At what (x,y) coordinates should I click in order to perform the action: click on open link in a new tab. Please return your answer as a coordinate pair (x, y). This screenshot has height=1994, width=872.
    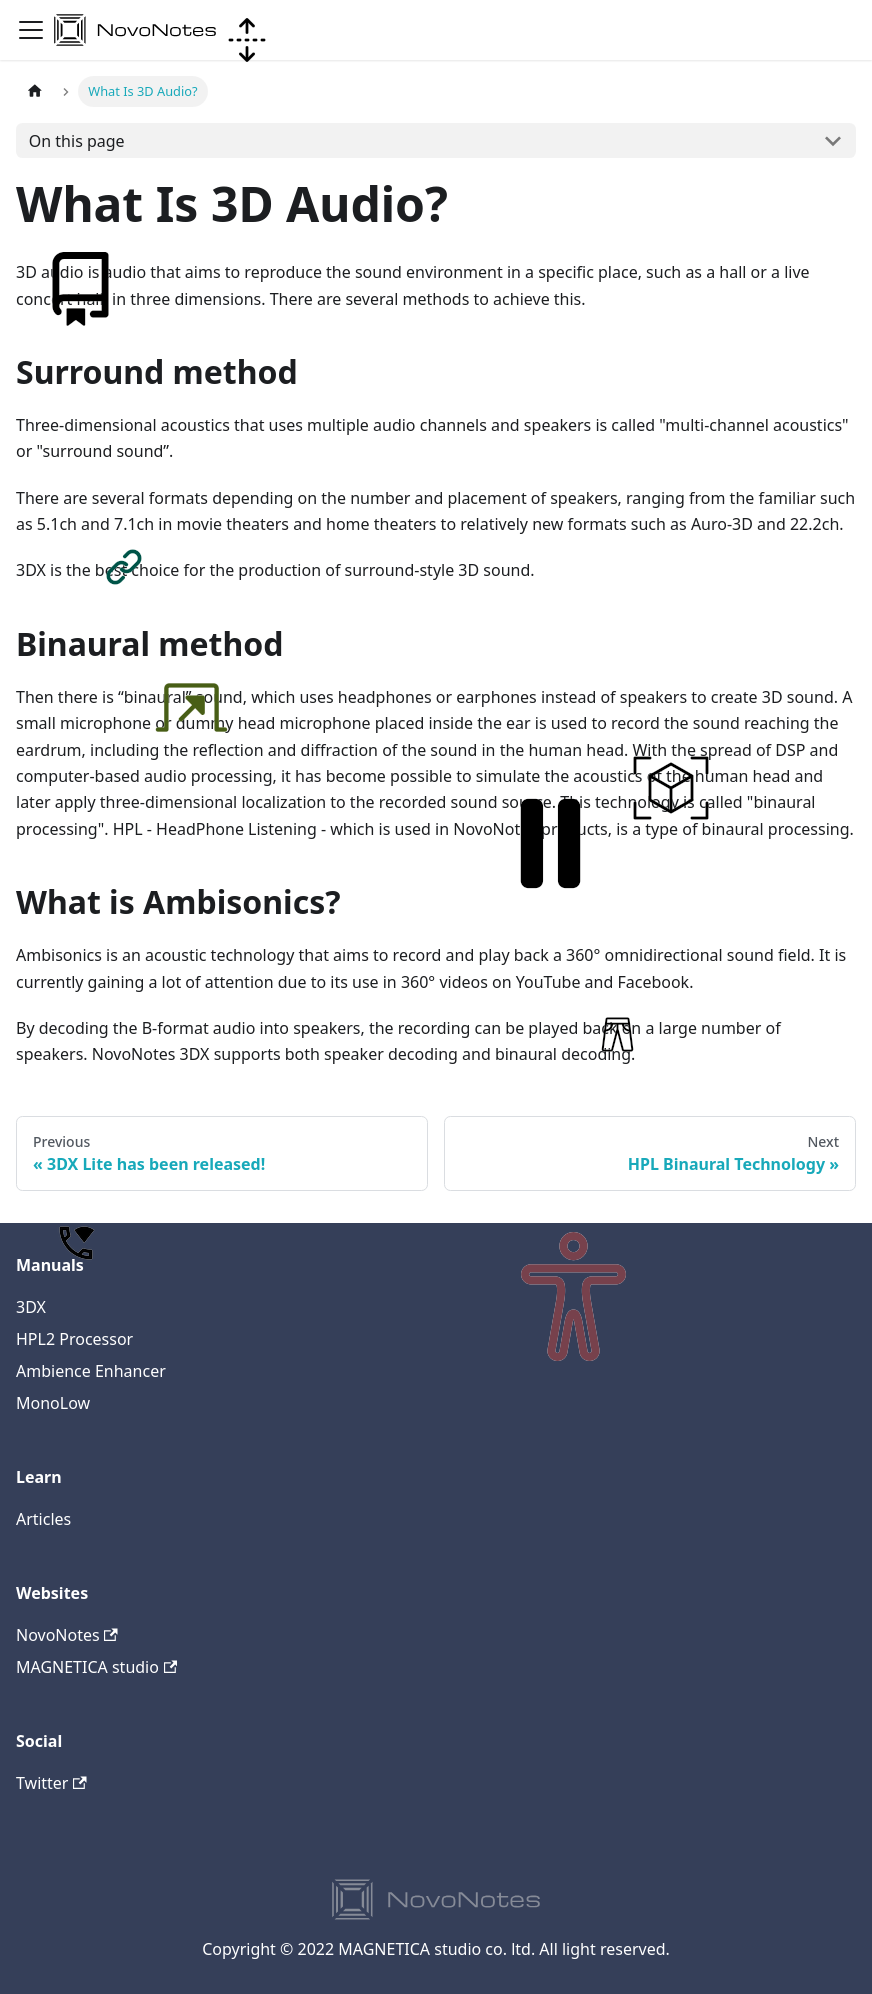
    Looking at the image, I should click on (191, 707).